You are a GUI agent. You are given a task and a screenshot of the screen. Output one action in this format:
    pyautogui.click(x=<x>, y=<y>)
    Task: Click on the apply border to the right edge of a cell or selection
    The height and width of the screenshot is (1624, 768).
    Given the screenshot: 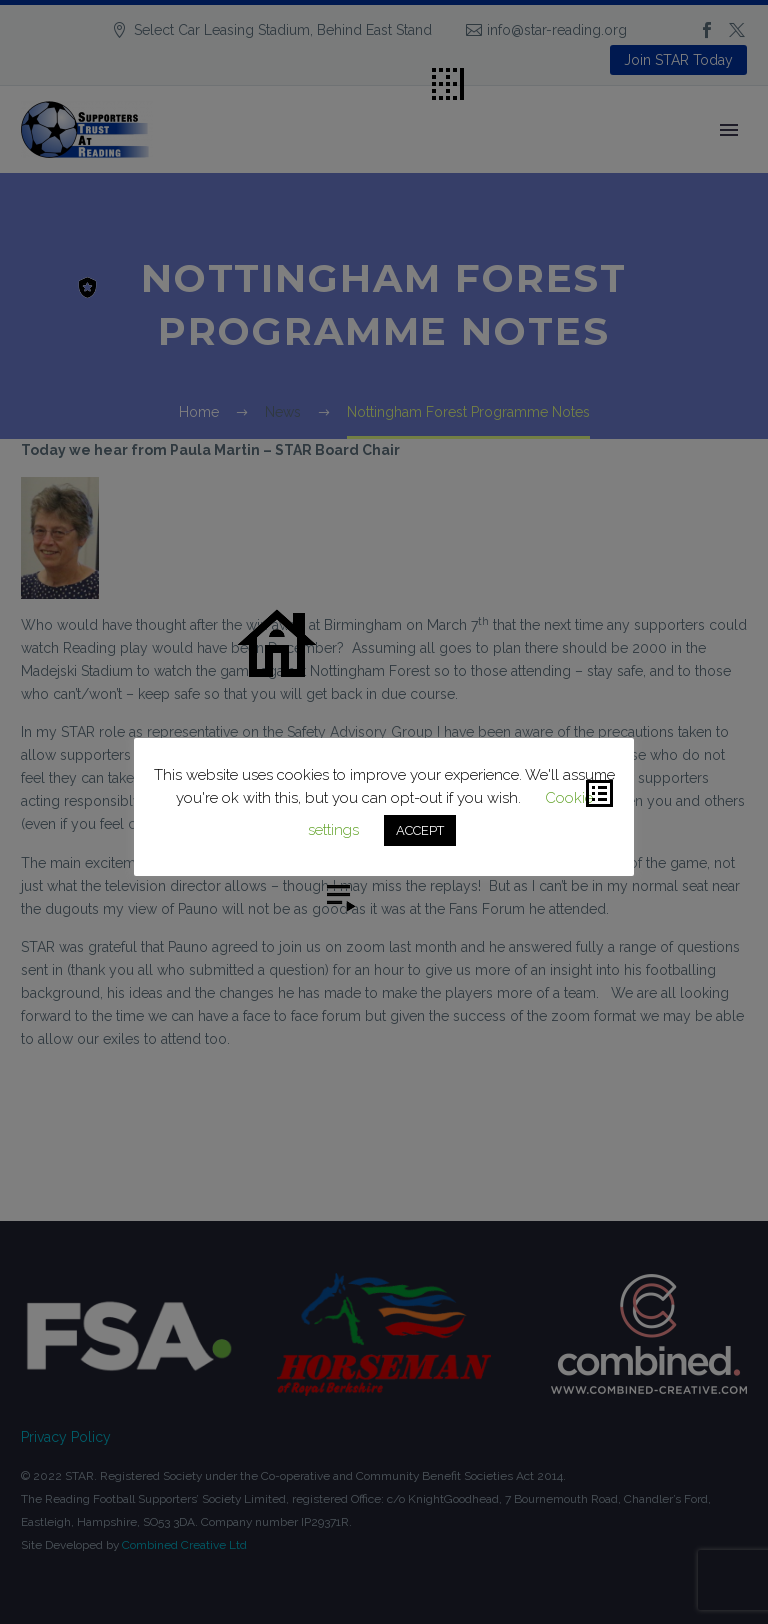 What is the action you would take?
    pyautogui.click(x=448, y=84)
    